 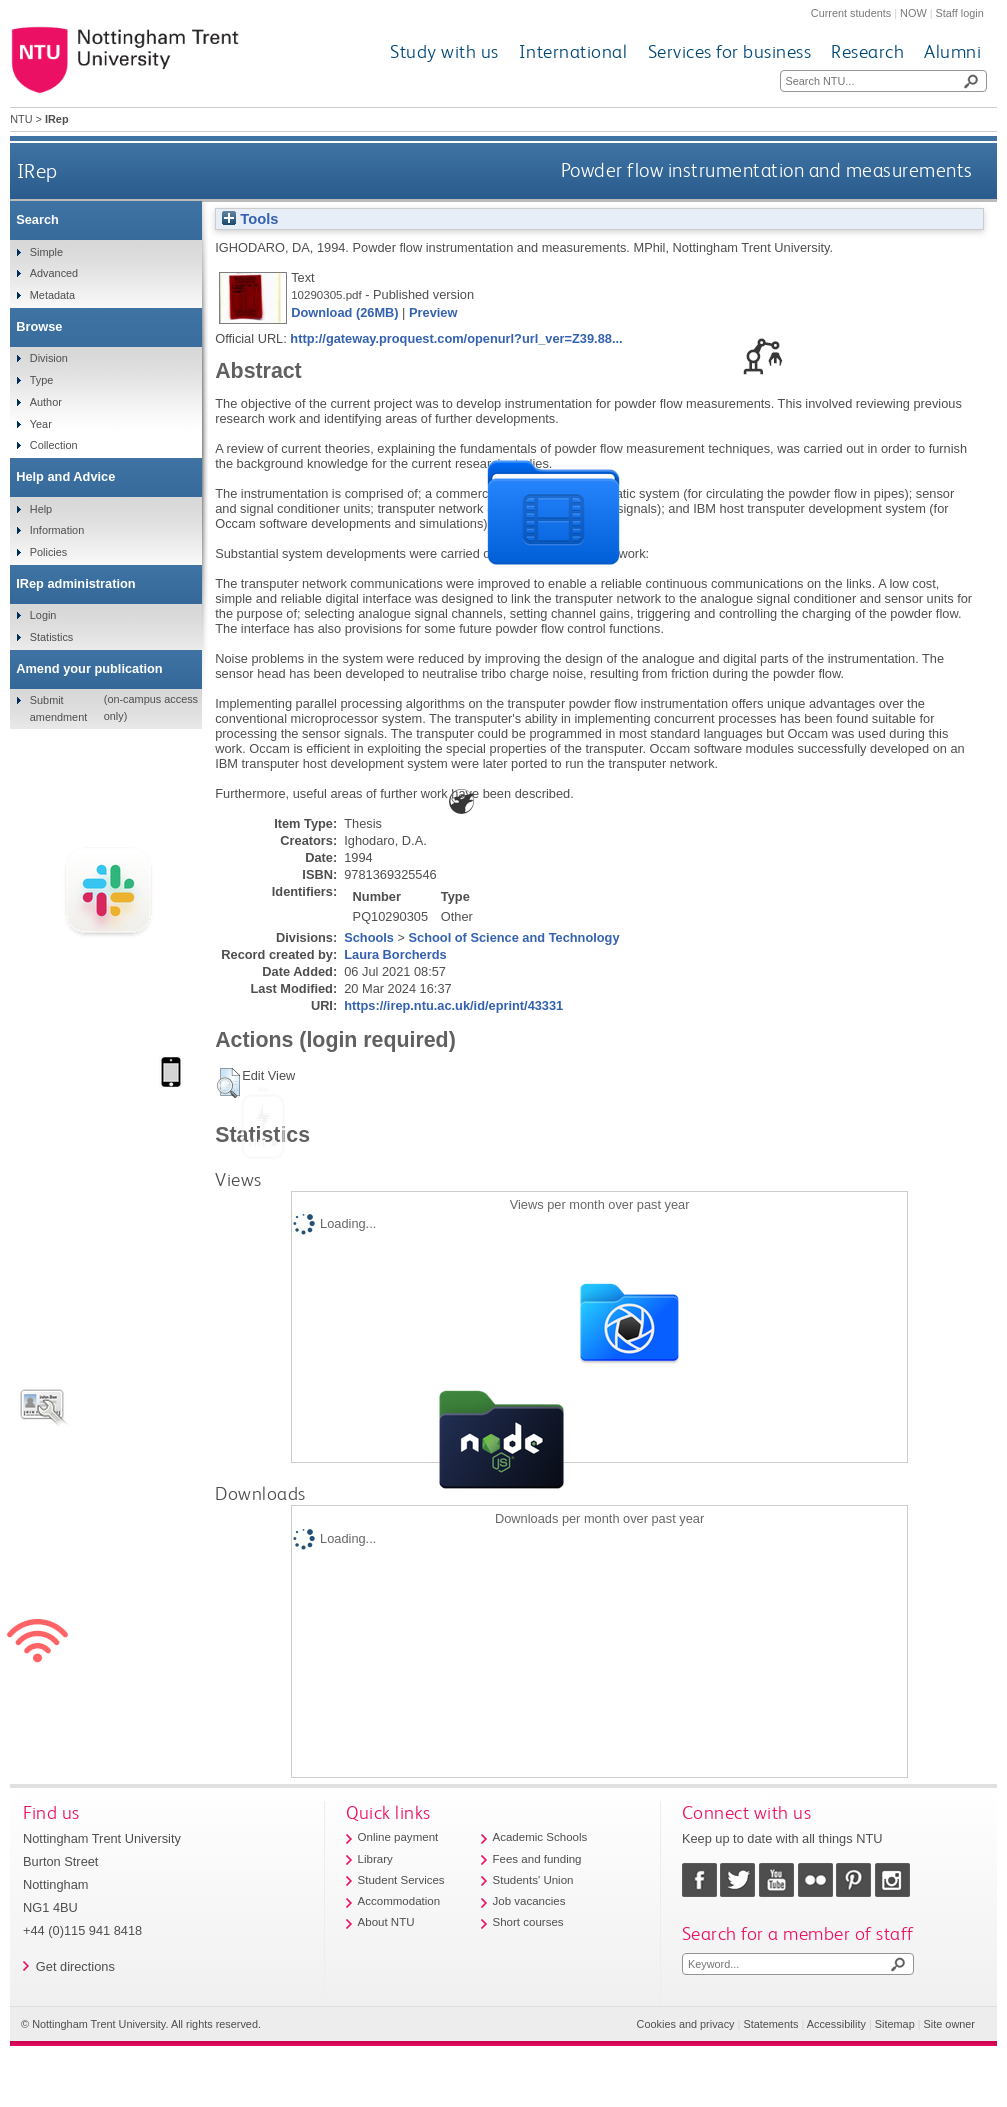 I want to click on open Slack messaging app, so click(x=108, y=890).